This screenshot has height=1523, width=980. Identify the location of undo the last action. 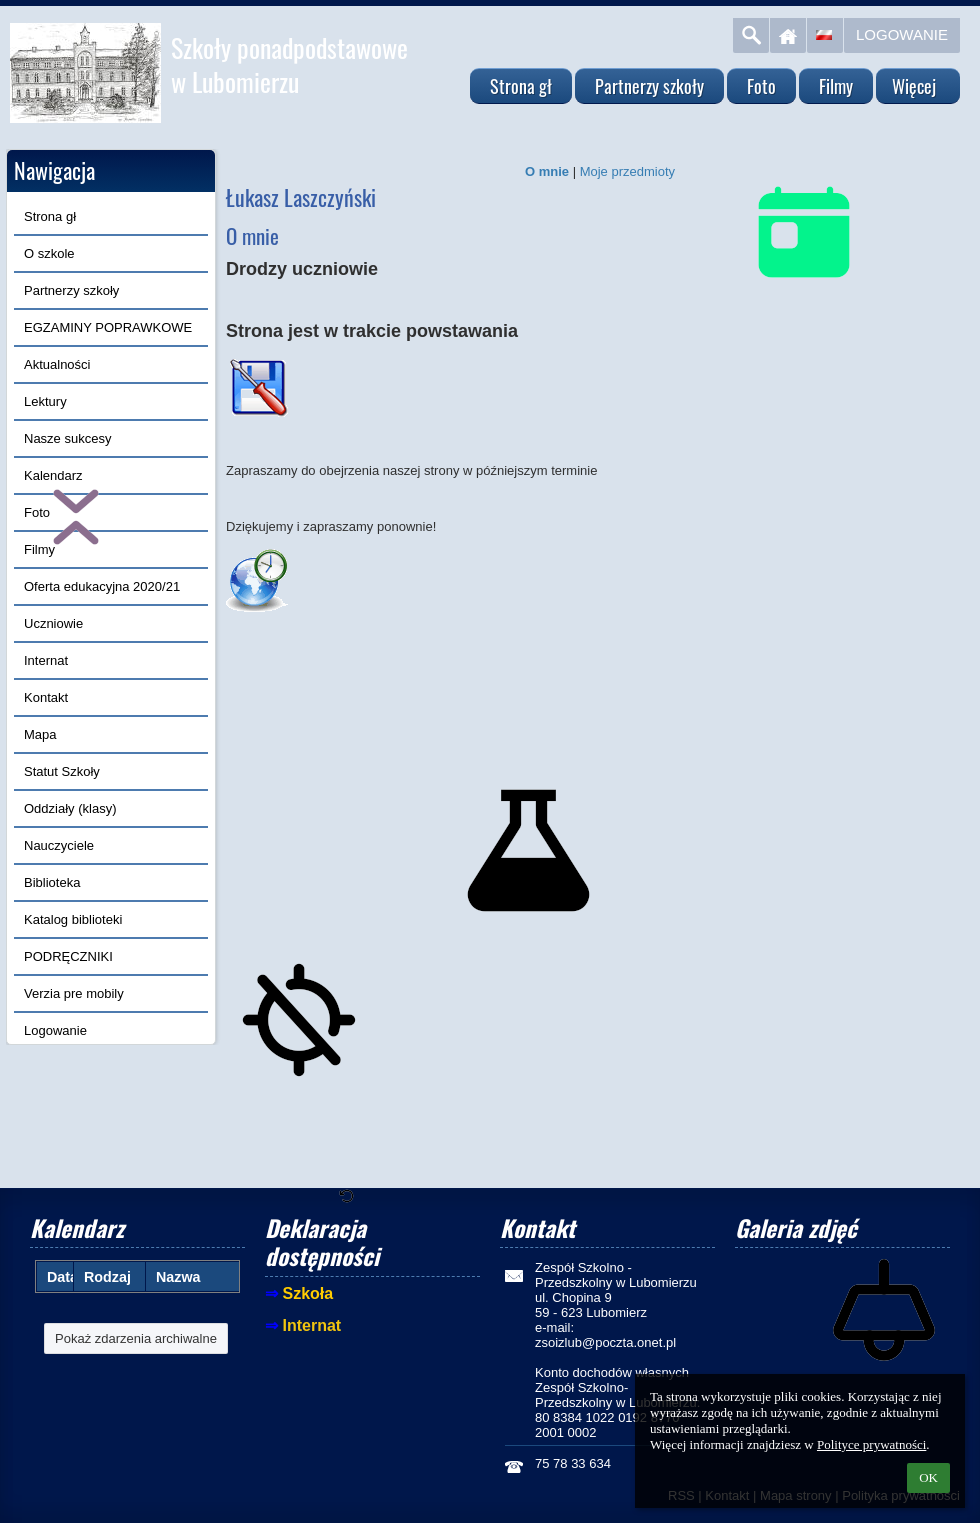
(347, 1196).